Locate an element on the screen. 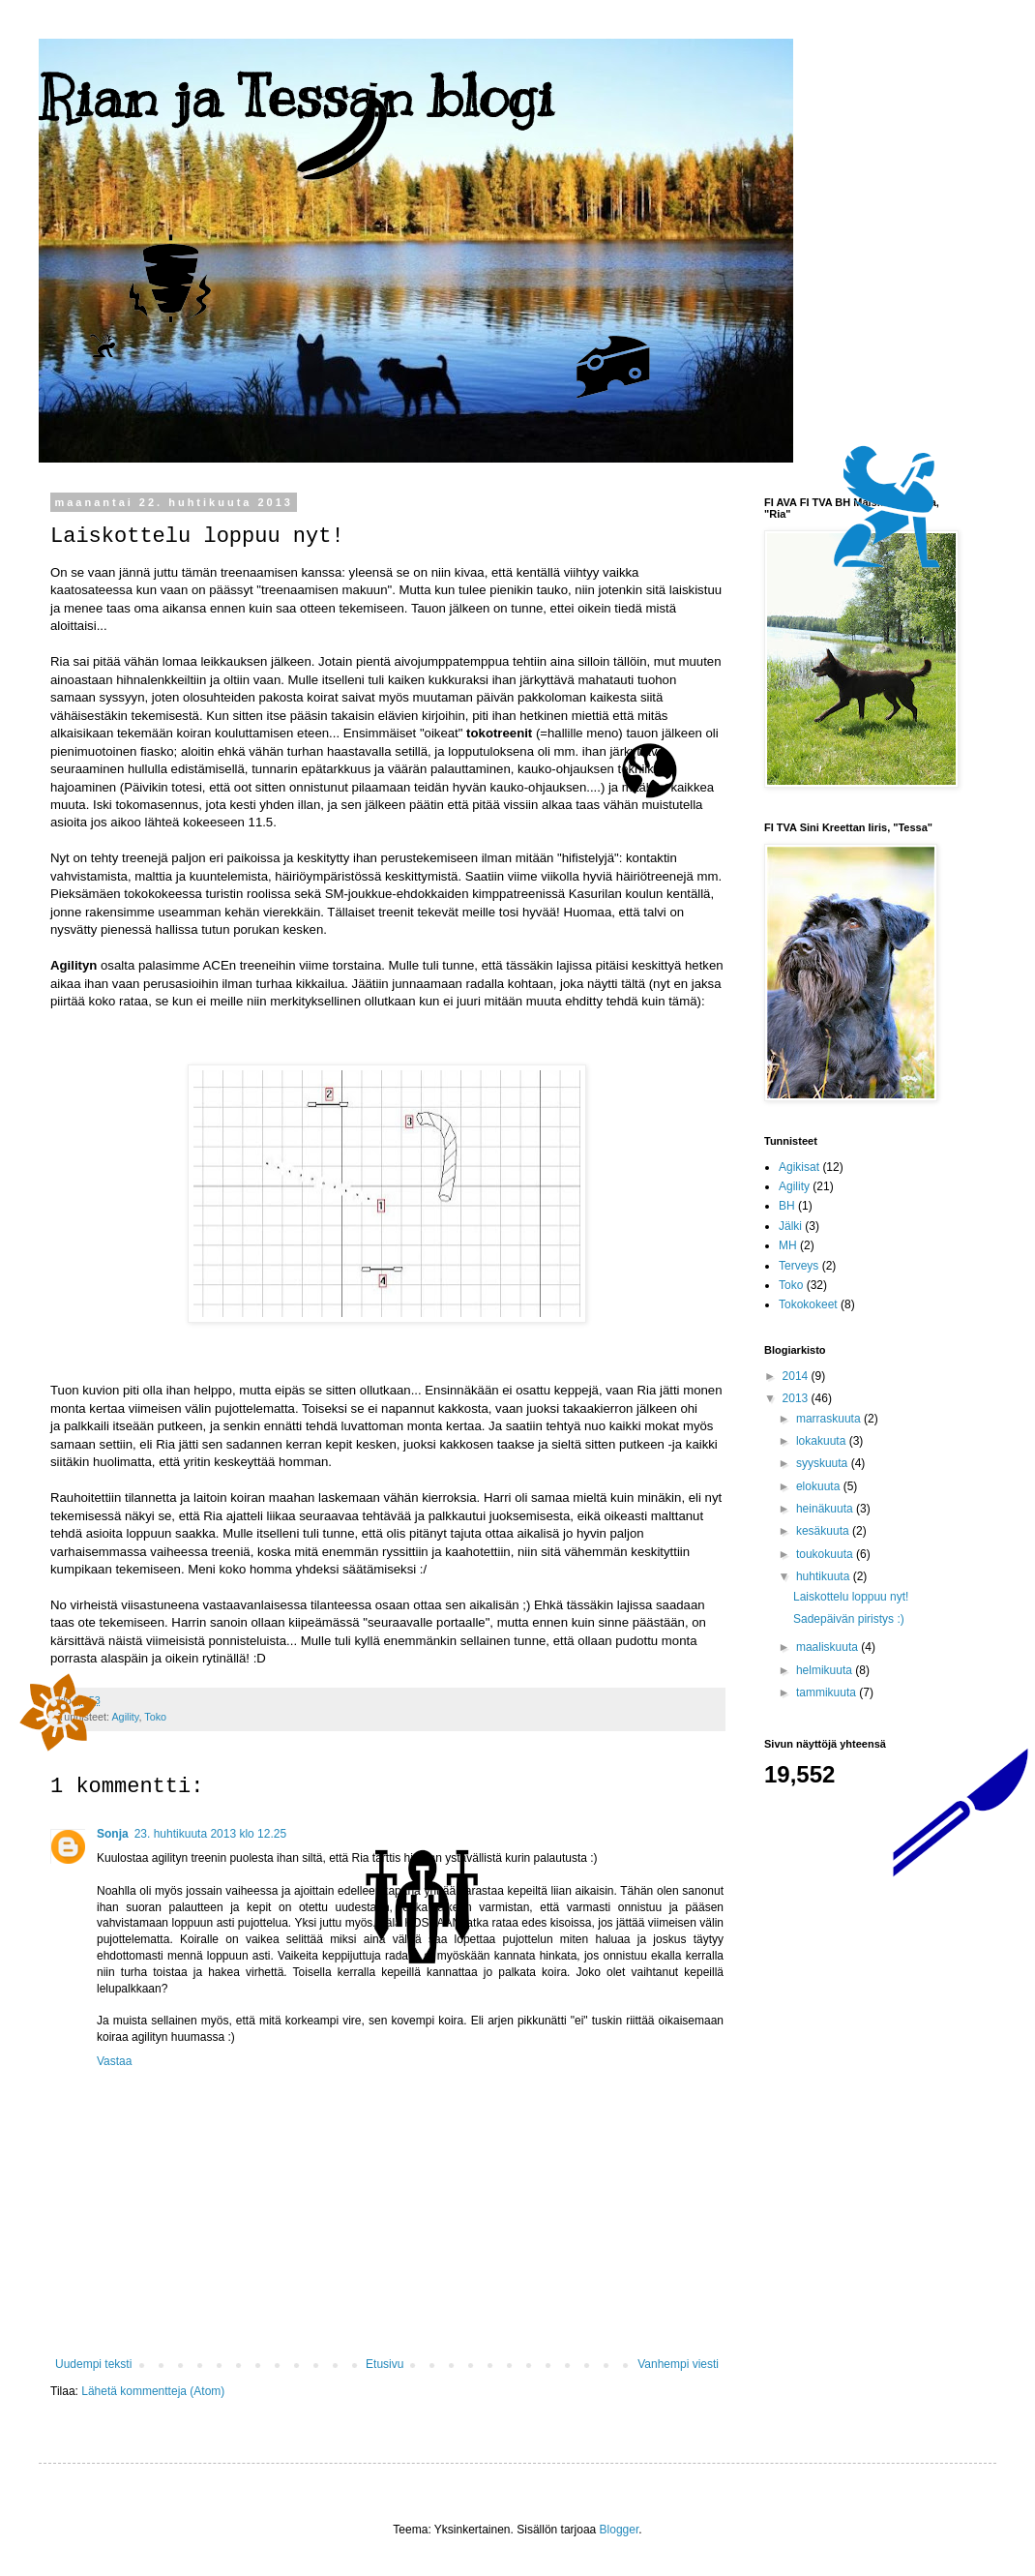 The image size is (1035, 2576). access food or restaurant options in a game is located at coordinates (170, 278).